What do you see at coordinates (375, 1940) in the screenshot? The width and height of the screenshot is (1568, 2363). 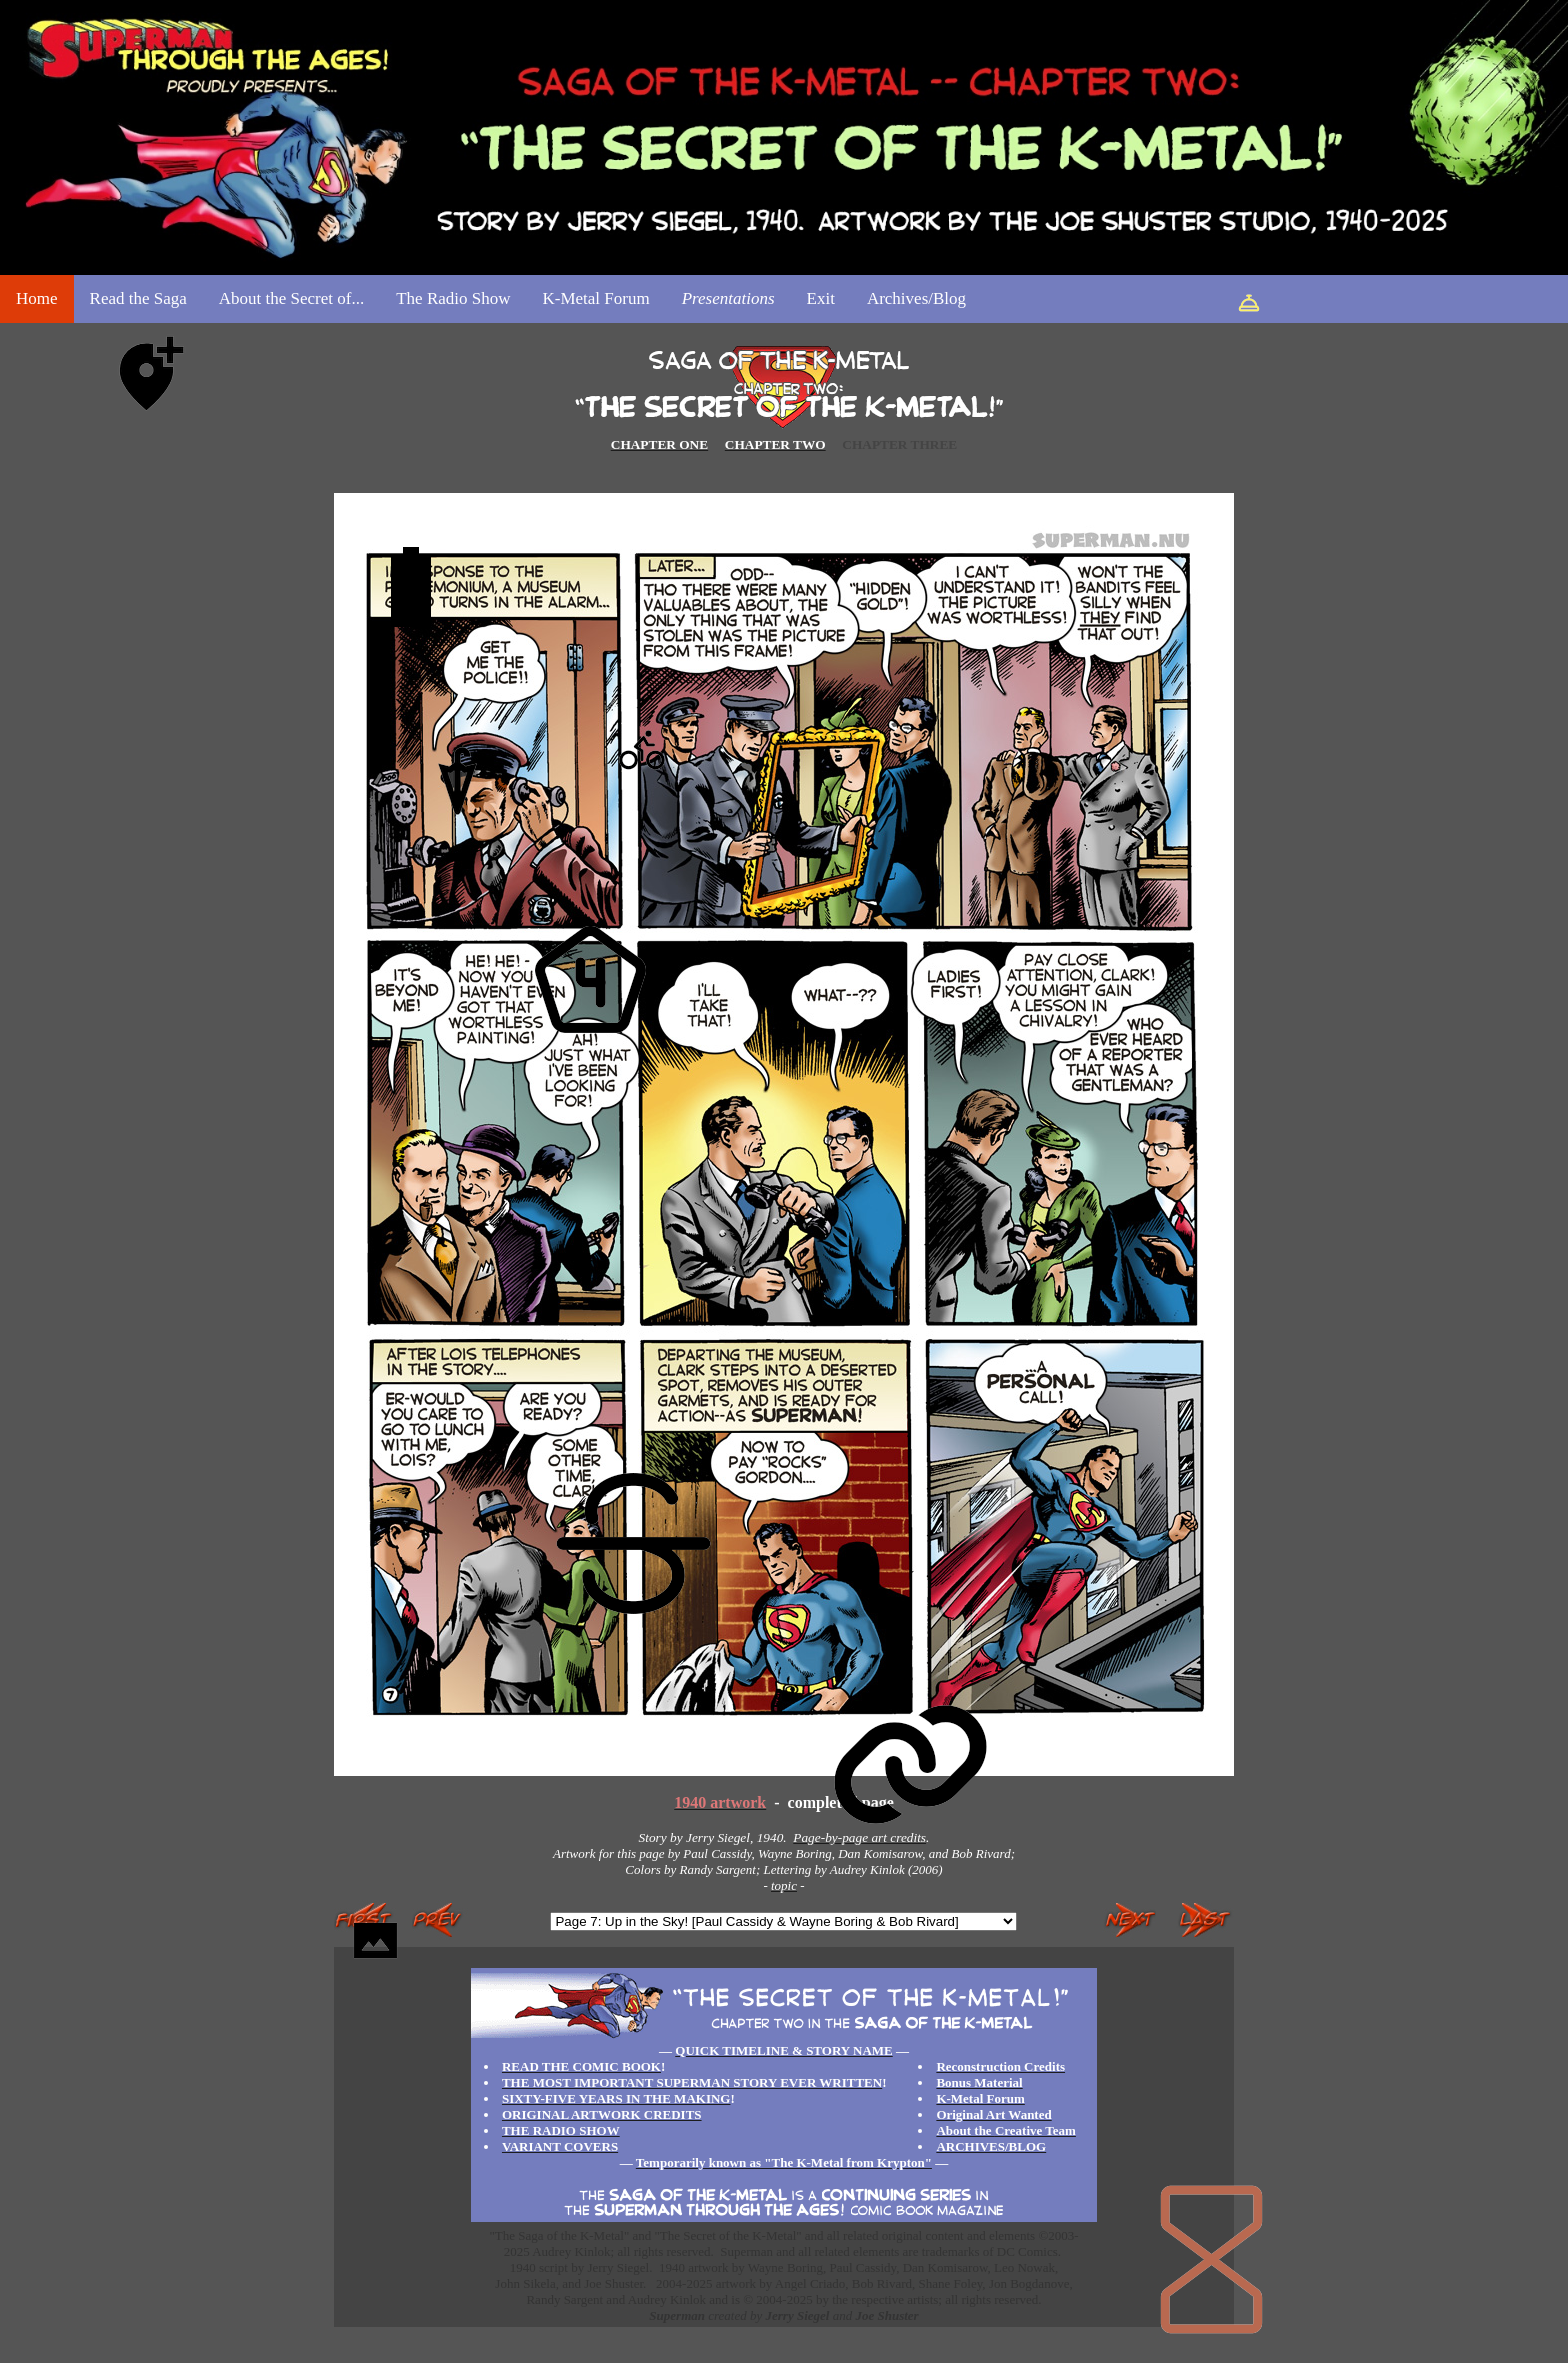 I see `view image at actual size` at bounding box center [375, 1940].